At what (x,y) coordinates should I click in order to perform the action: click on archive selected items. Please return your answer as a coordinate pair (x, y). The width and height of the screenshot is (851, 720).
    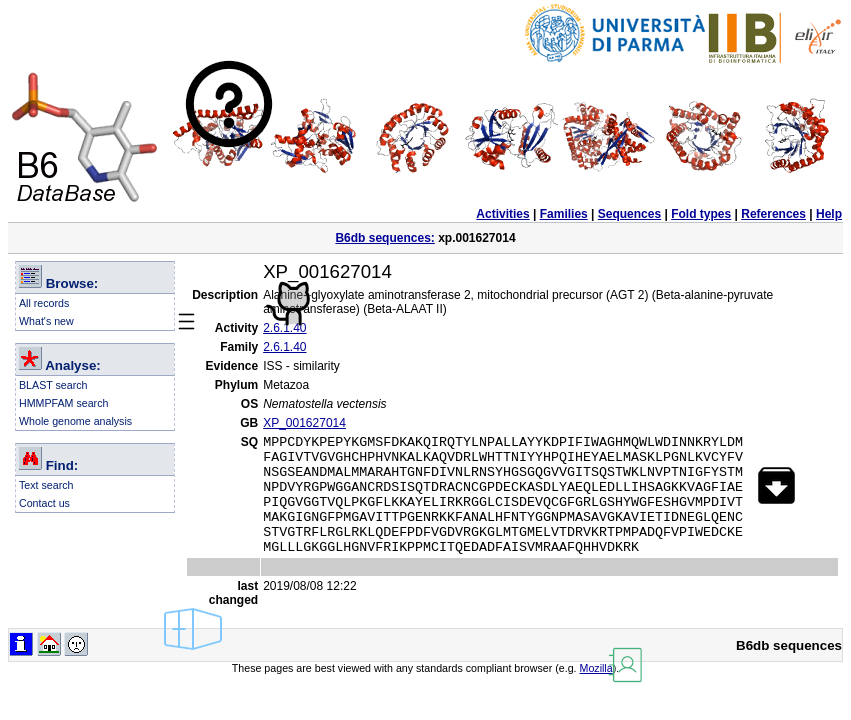
    Looking at the image, I should click on (776, 485).